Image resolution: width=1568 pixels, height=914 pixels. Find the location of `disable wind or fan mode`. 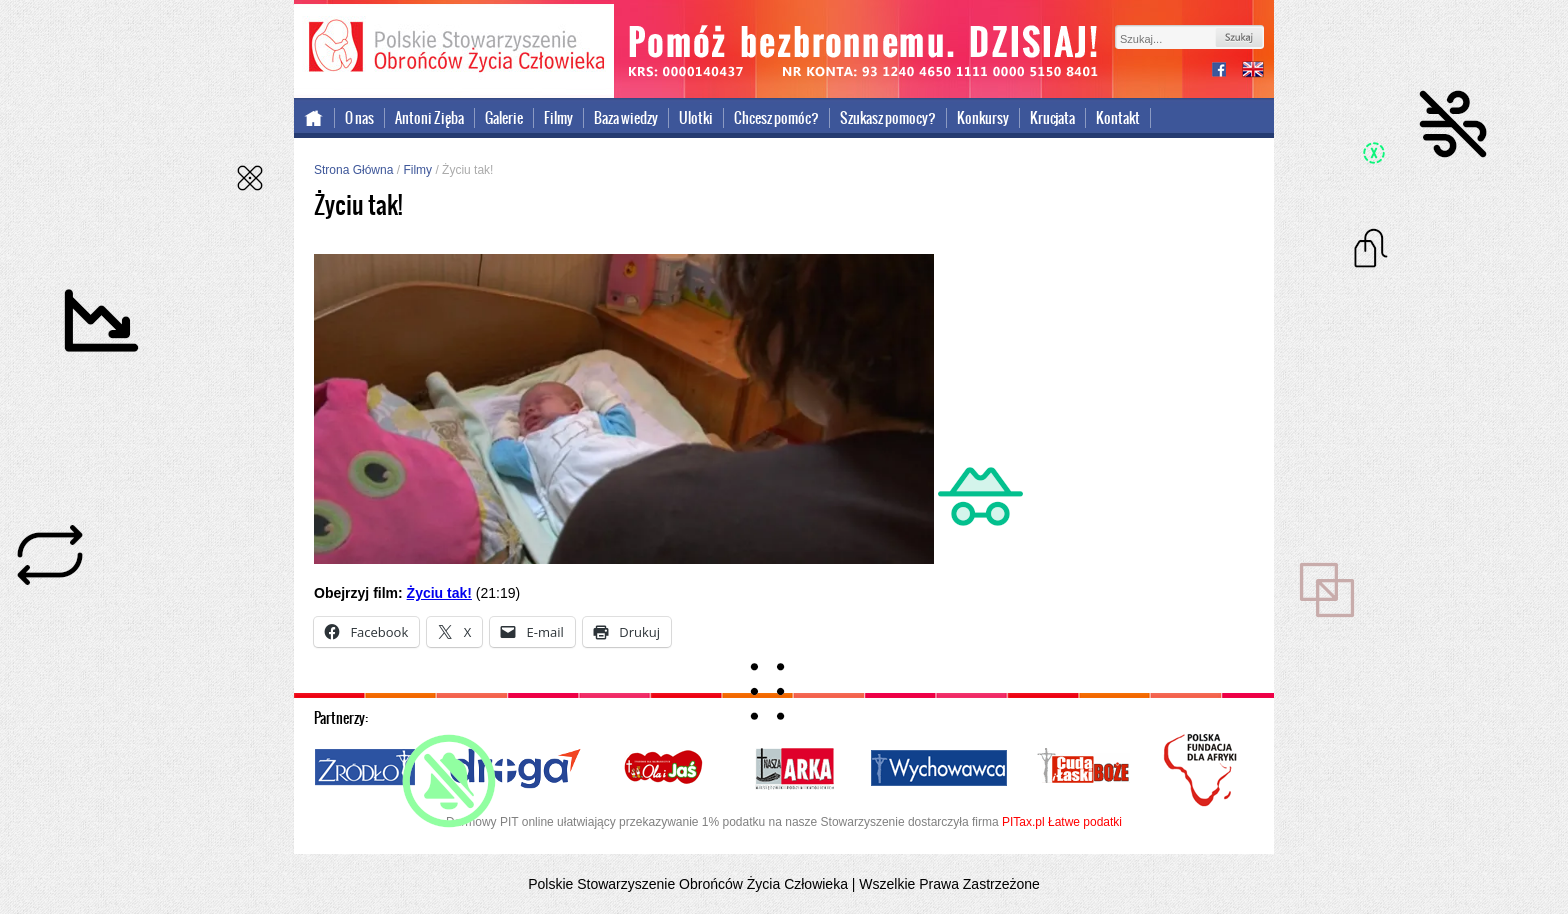

disable wind or fan mode is located at coordinates (1453, 124).